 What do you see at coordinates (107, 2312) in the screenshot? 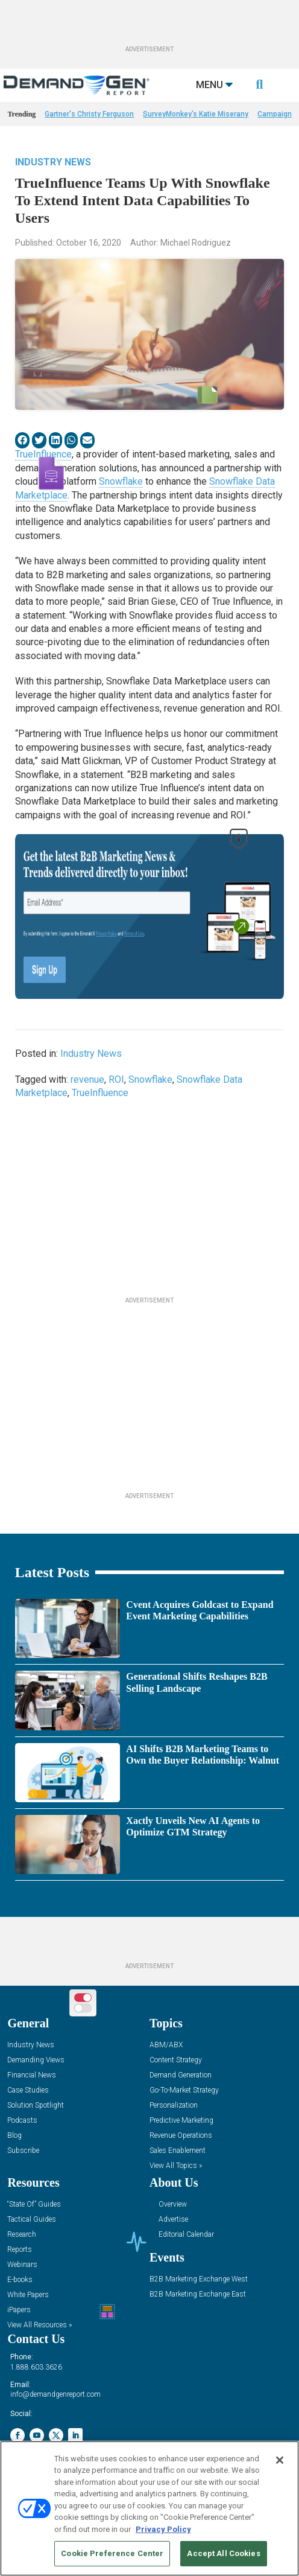
I see `select all items in the current view` at bounding box center [107, 2312].